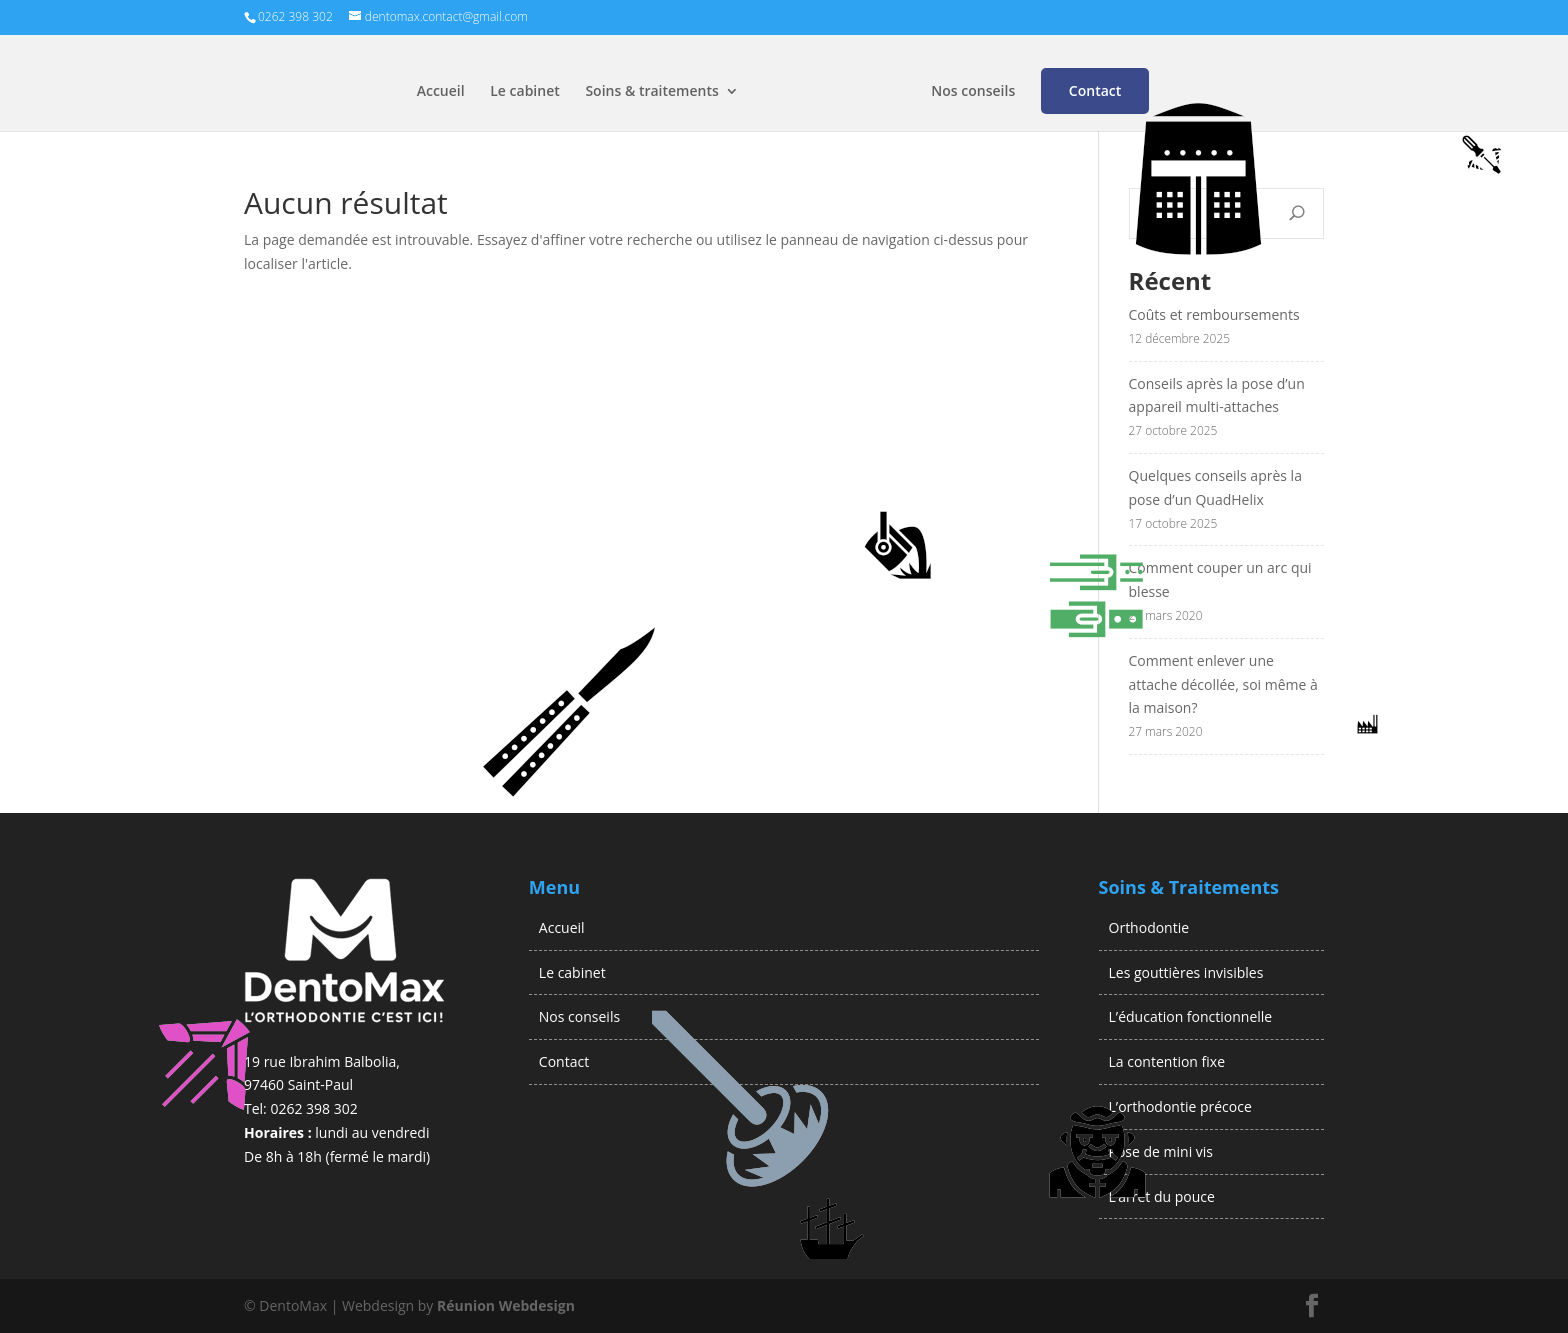 The width and height of the screenshot is (1568, 1333). What do you see at coordinates (1096, 596) in the screenshot?
I see `view belt or accessory options` at bounding box center [1096, 596].